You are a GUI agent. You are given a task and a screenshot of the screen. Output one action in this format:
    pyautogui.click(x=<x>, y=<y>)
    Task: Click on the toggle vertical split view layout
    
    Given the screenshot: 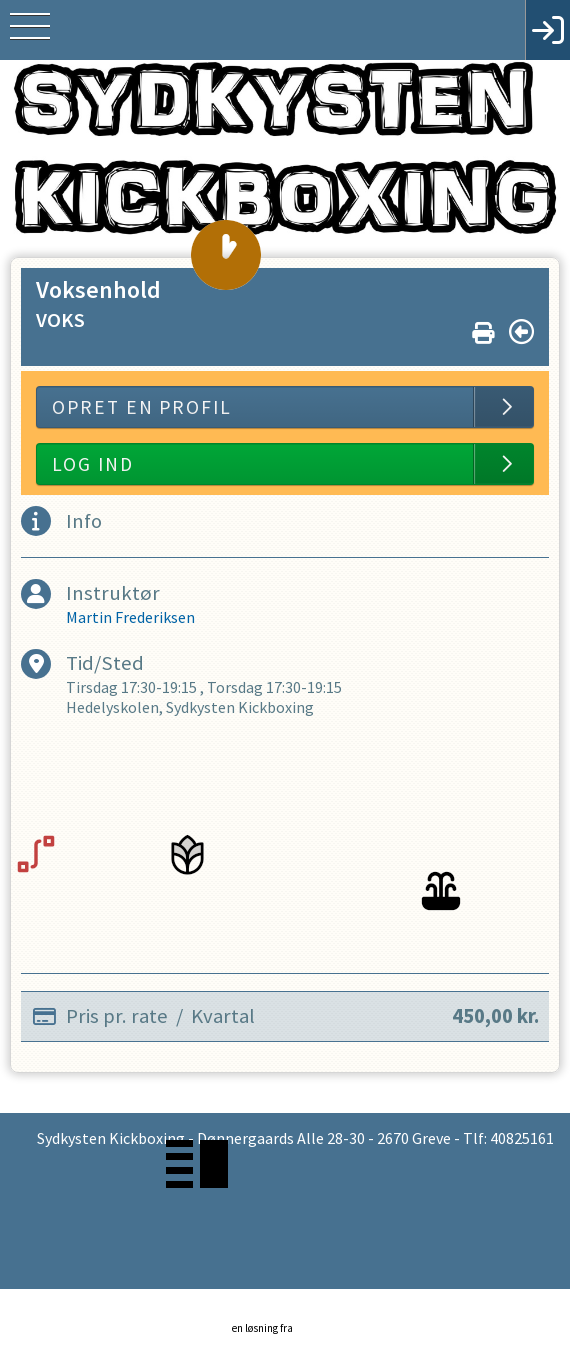 What is the action you would take?
    pyautogui.click(x=197, y=1164)
    